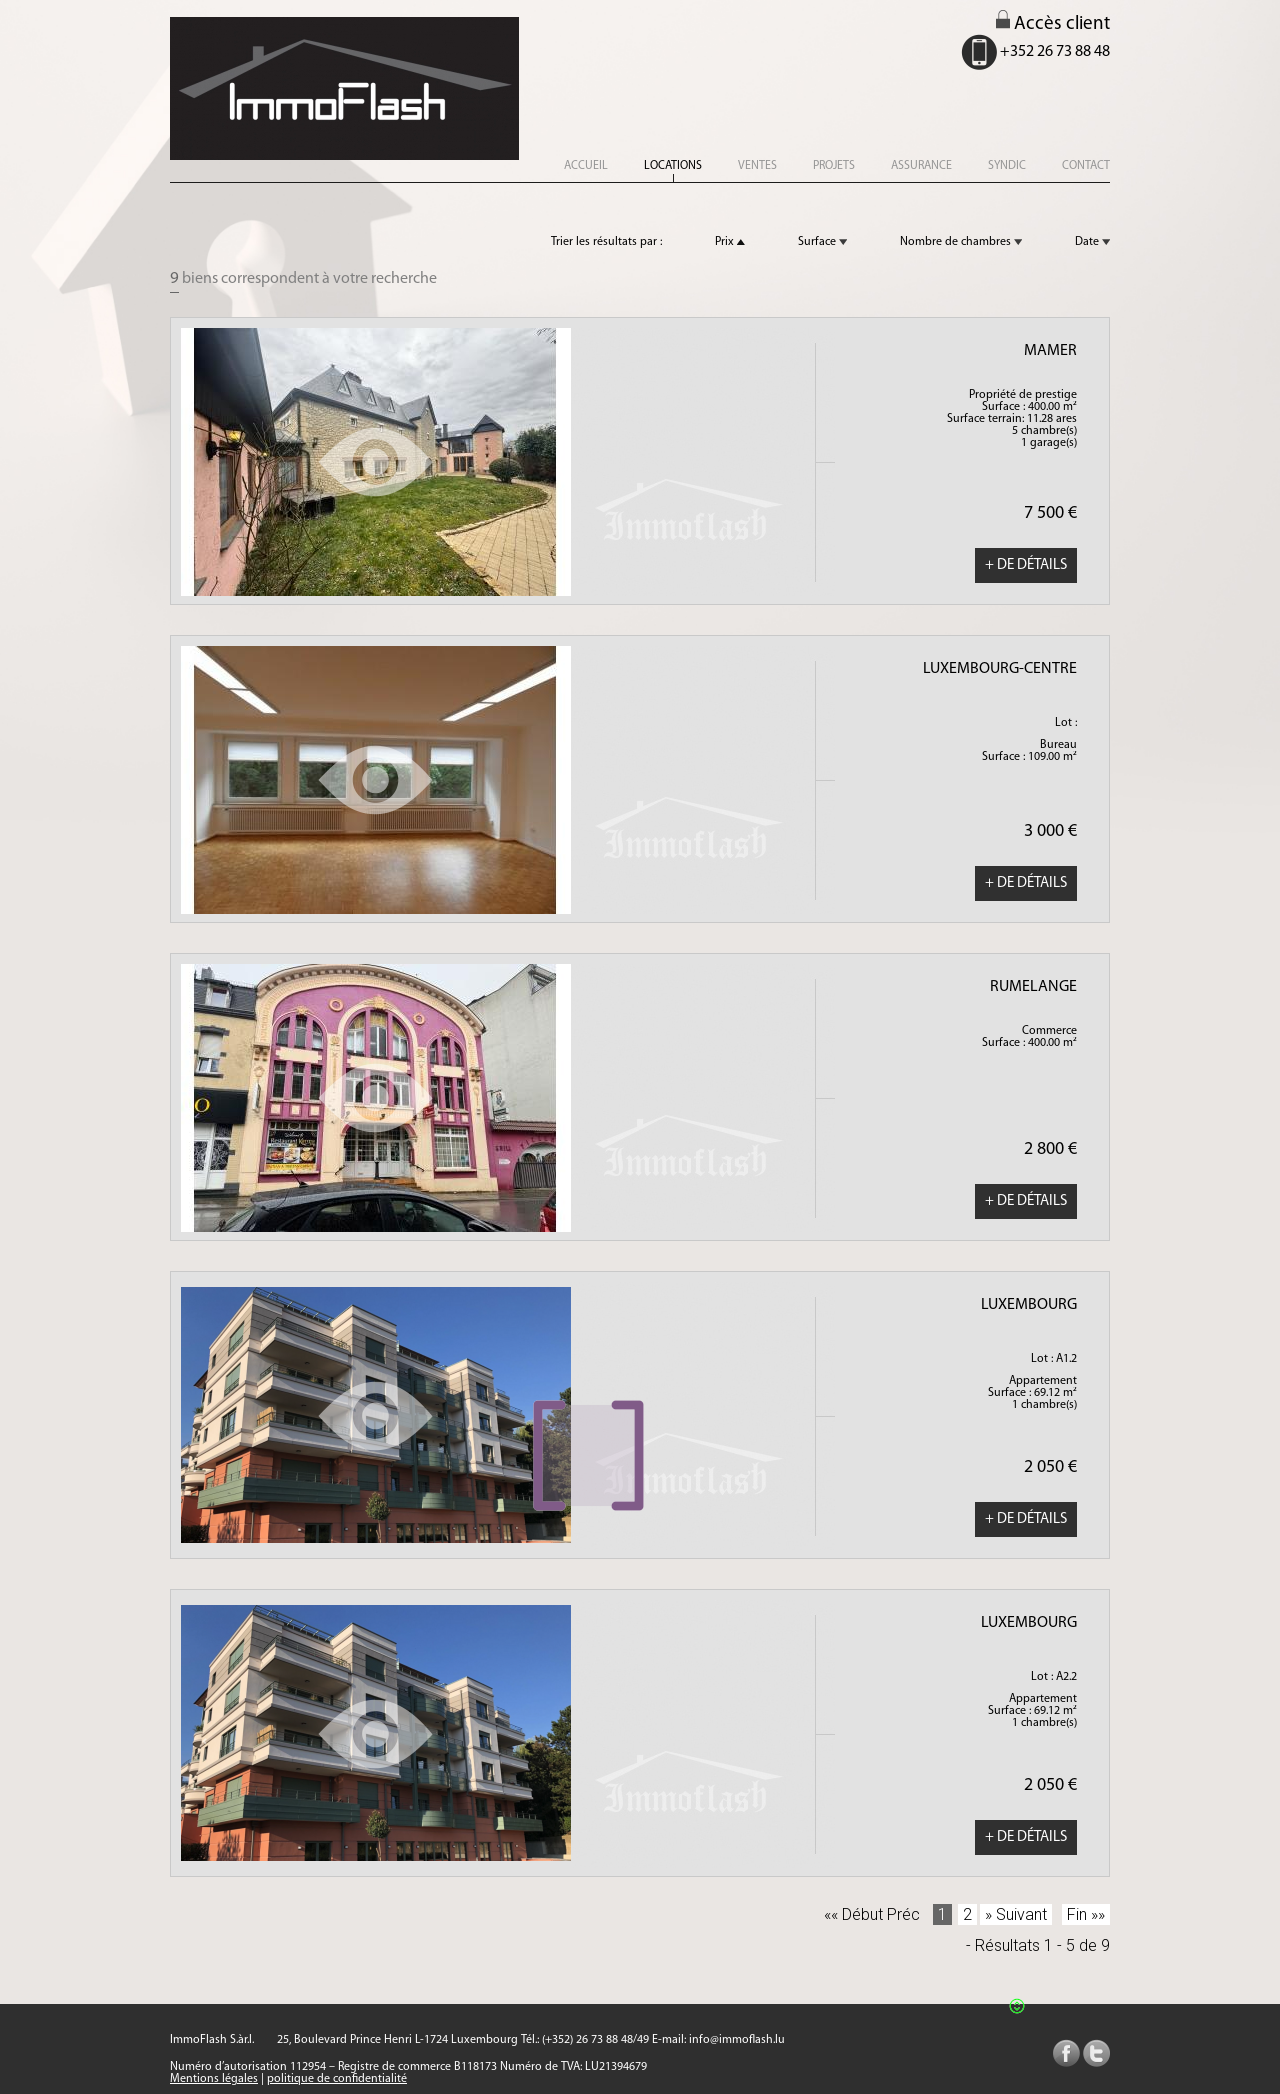 This screenshot has height=2094, width=1280. Describe the element at coordinates (588, 1455) in the screenshot. I see `view or edit code snippets` at that location.